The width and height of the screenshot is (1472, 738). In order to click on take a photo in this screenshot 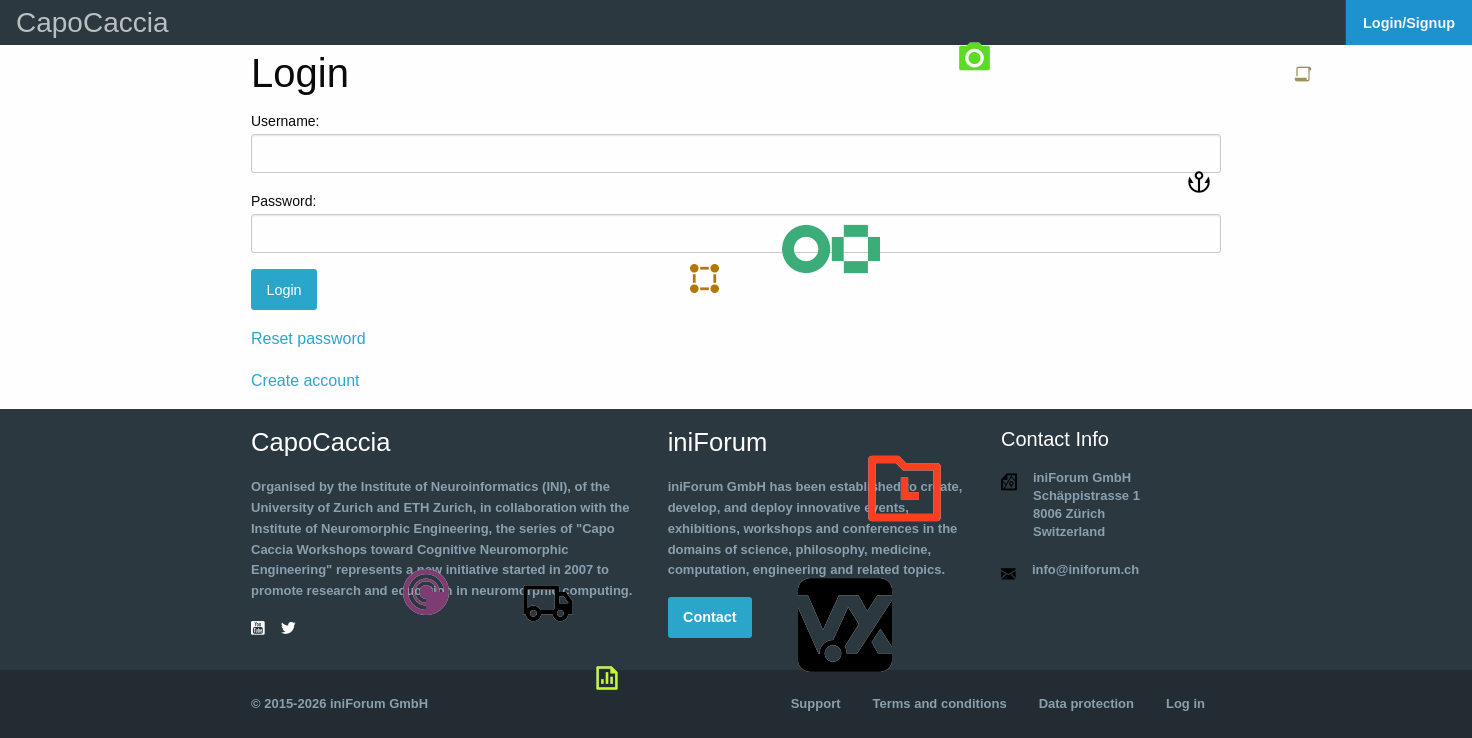, I will do `click(974, 56)`.